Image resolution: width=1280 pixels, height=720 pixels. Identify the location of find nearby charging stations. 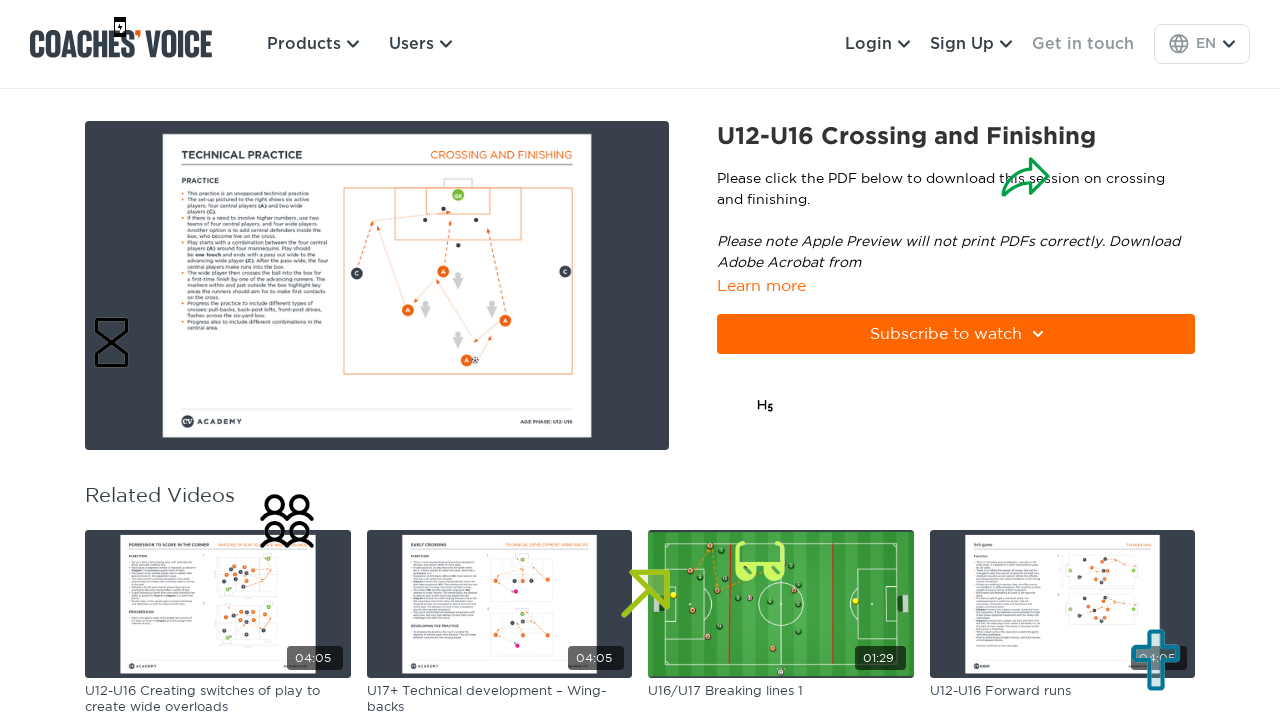
(120, 27).